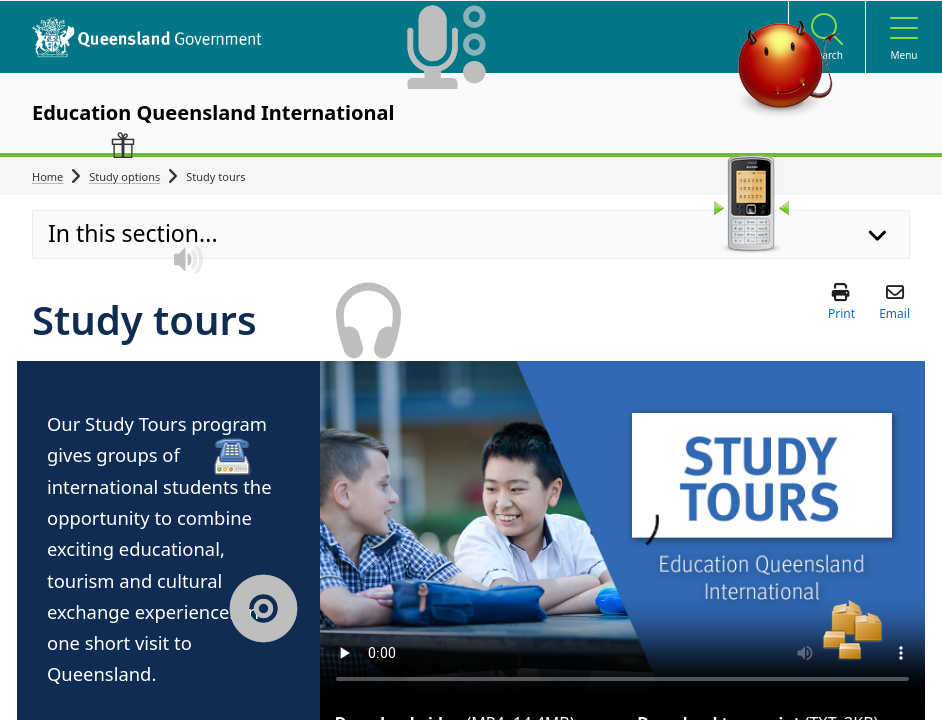  Describe the element at coordinates (368, 320) in the screenshot. I see `switch audio output to headphones` at that location.